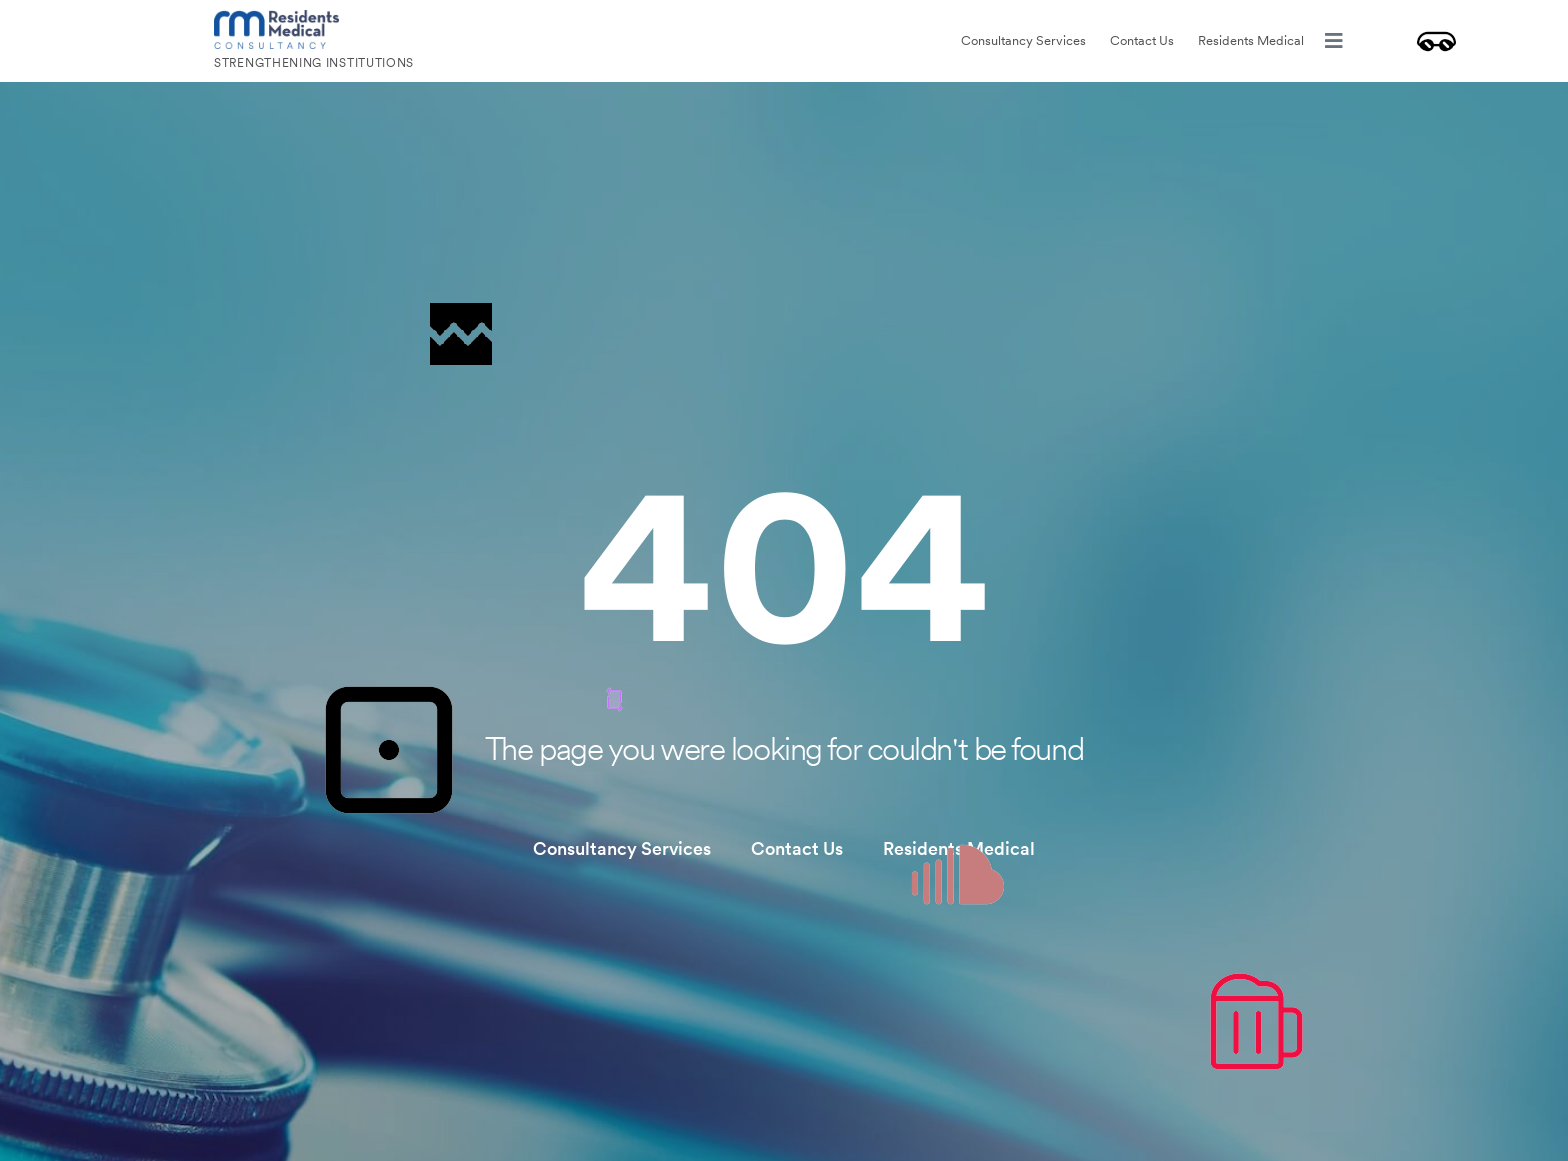  Describe the element at coordinates (1251, 1025) in the screenshot. I see `view nearby bars or breweries` at that location.